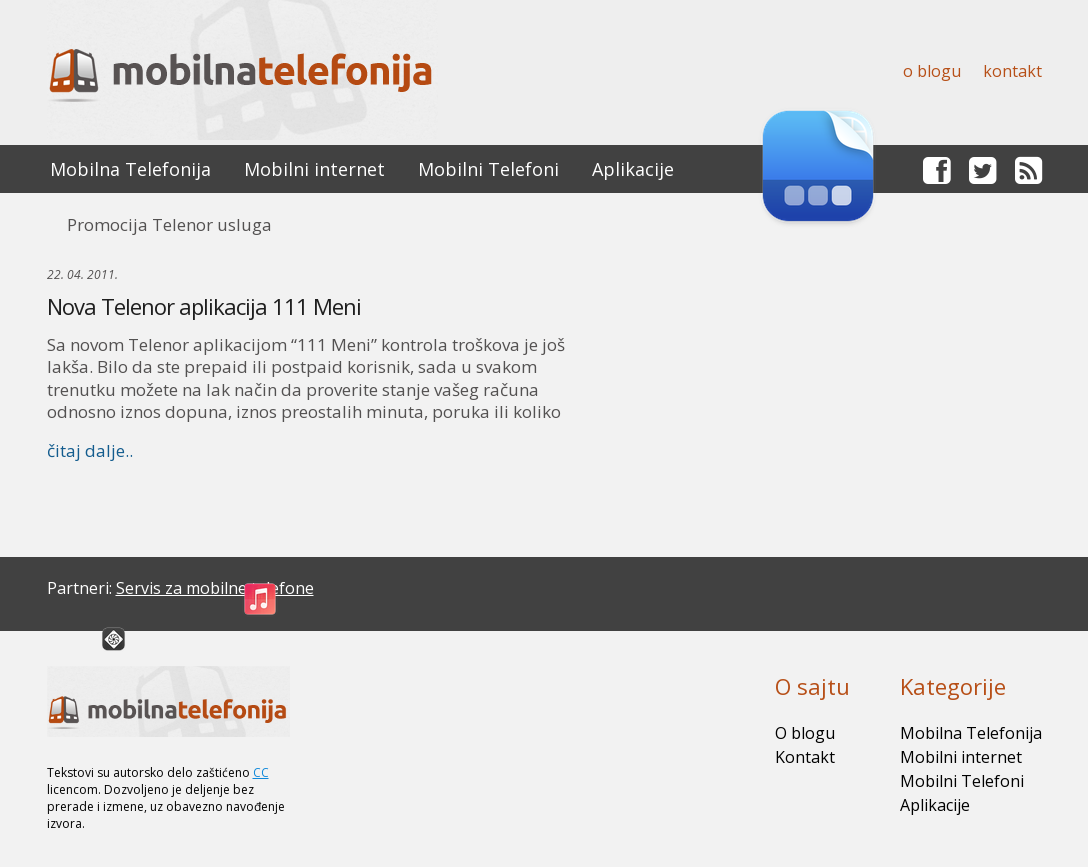 The image size is (1088, 867). Describe the element at coordinates (260, 599) in the screenshot. I see `open the gnome music app` at that location.